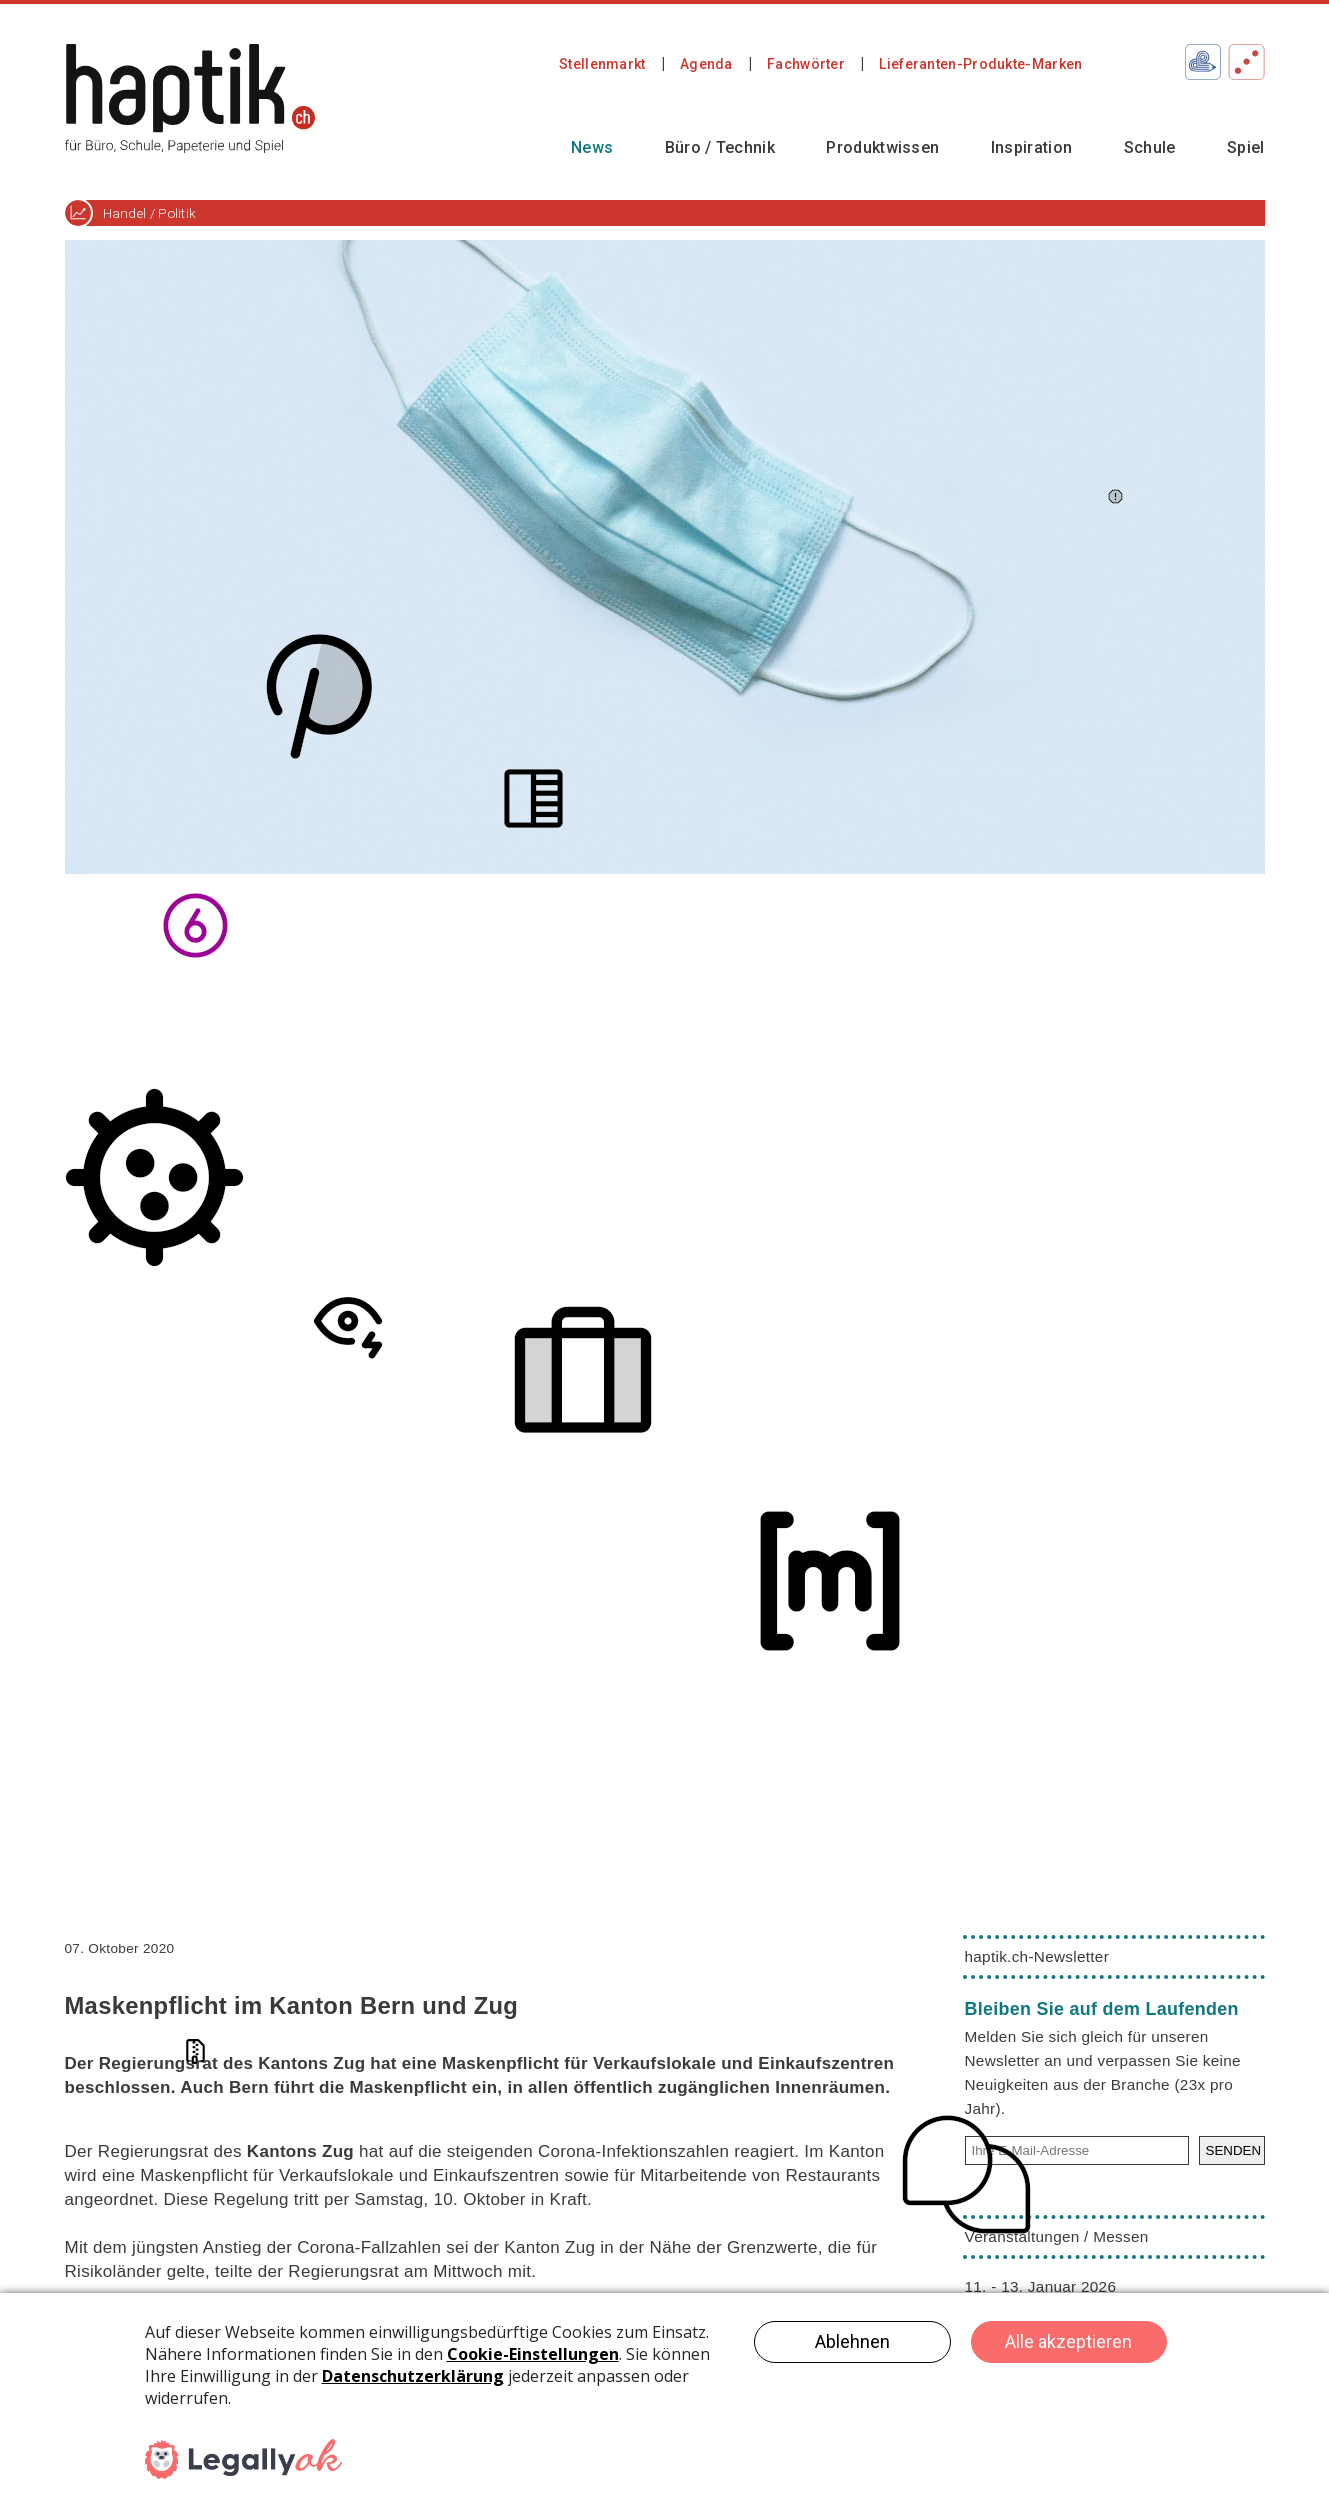  I want to click on access travel or trip planning features, so click(583, 1375).